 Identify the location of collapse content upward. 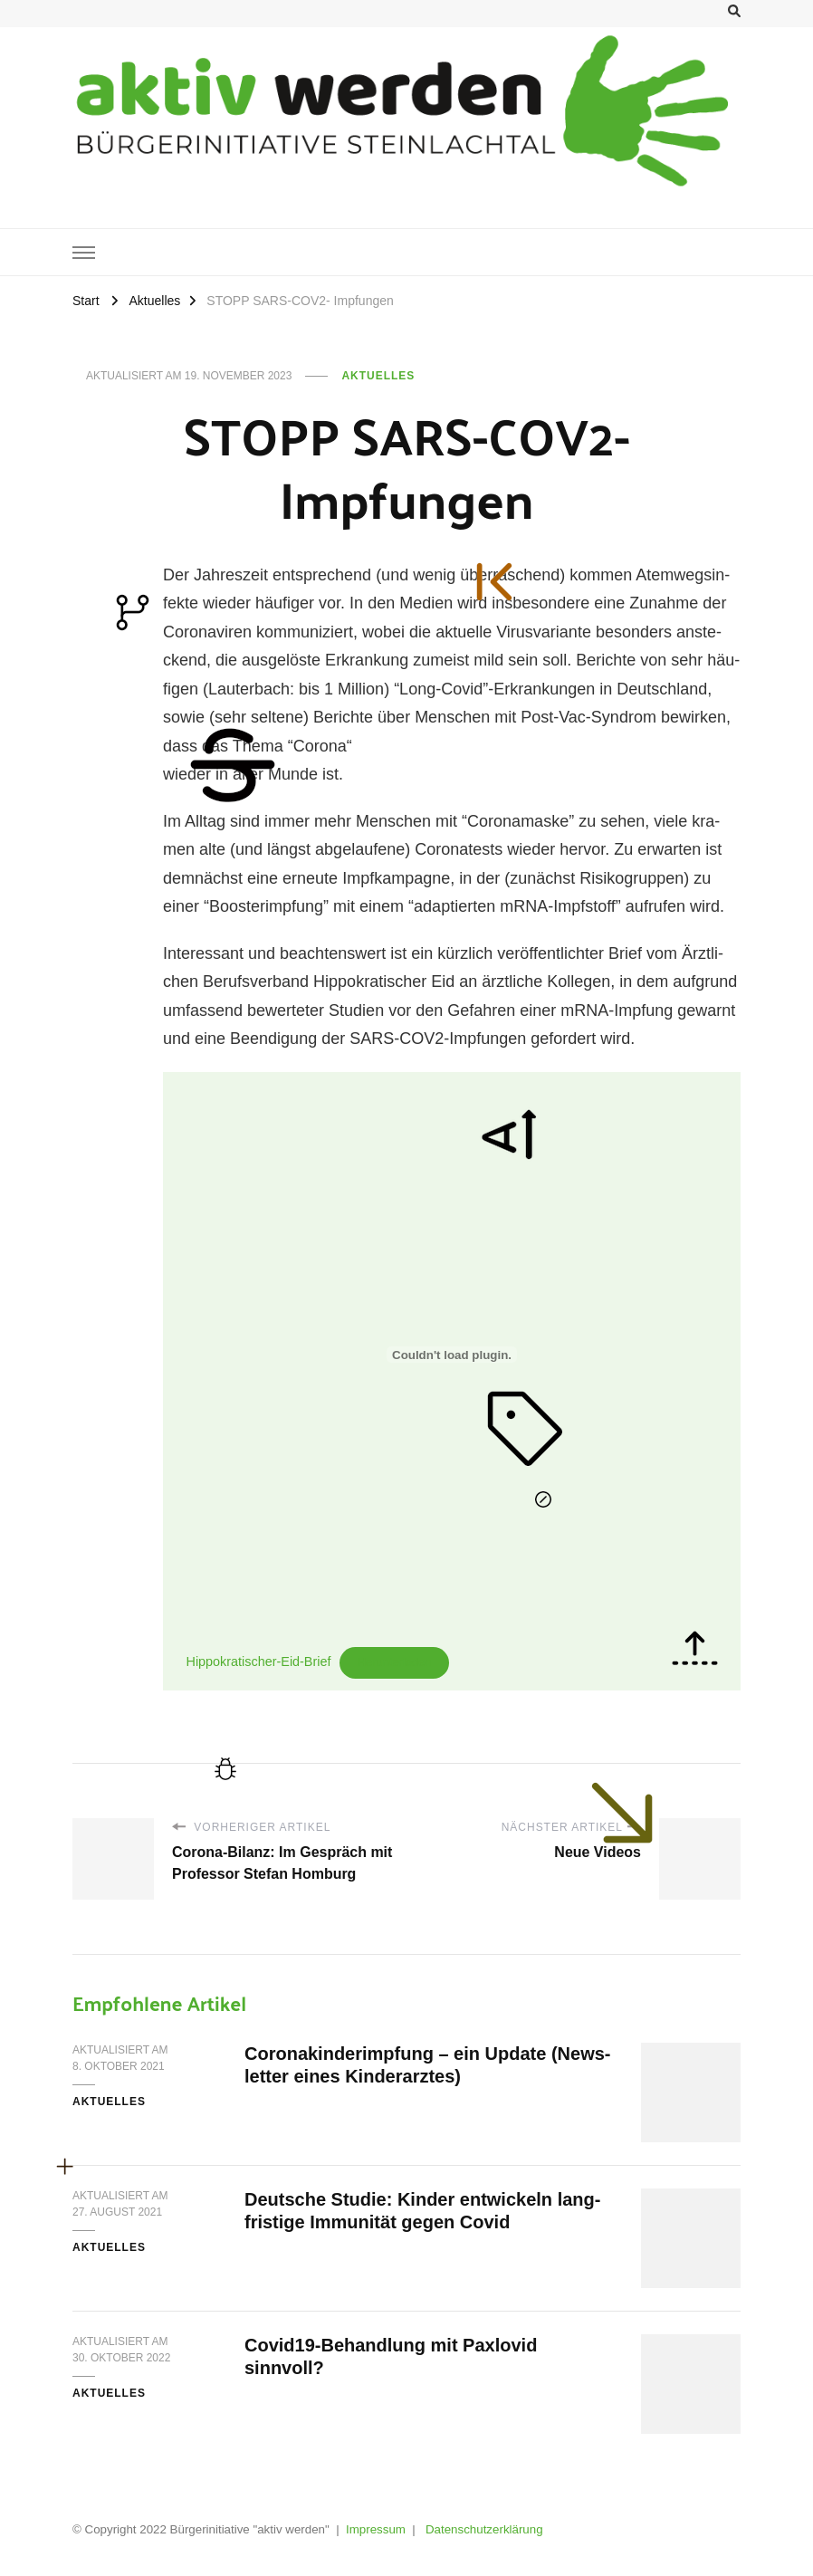
(694, 1648).